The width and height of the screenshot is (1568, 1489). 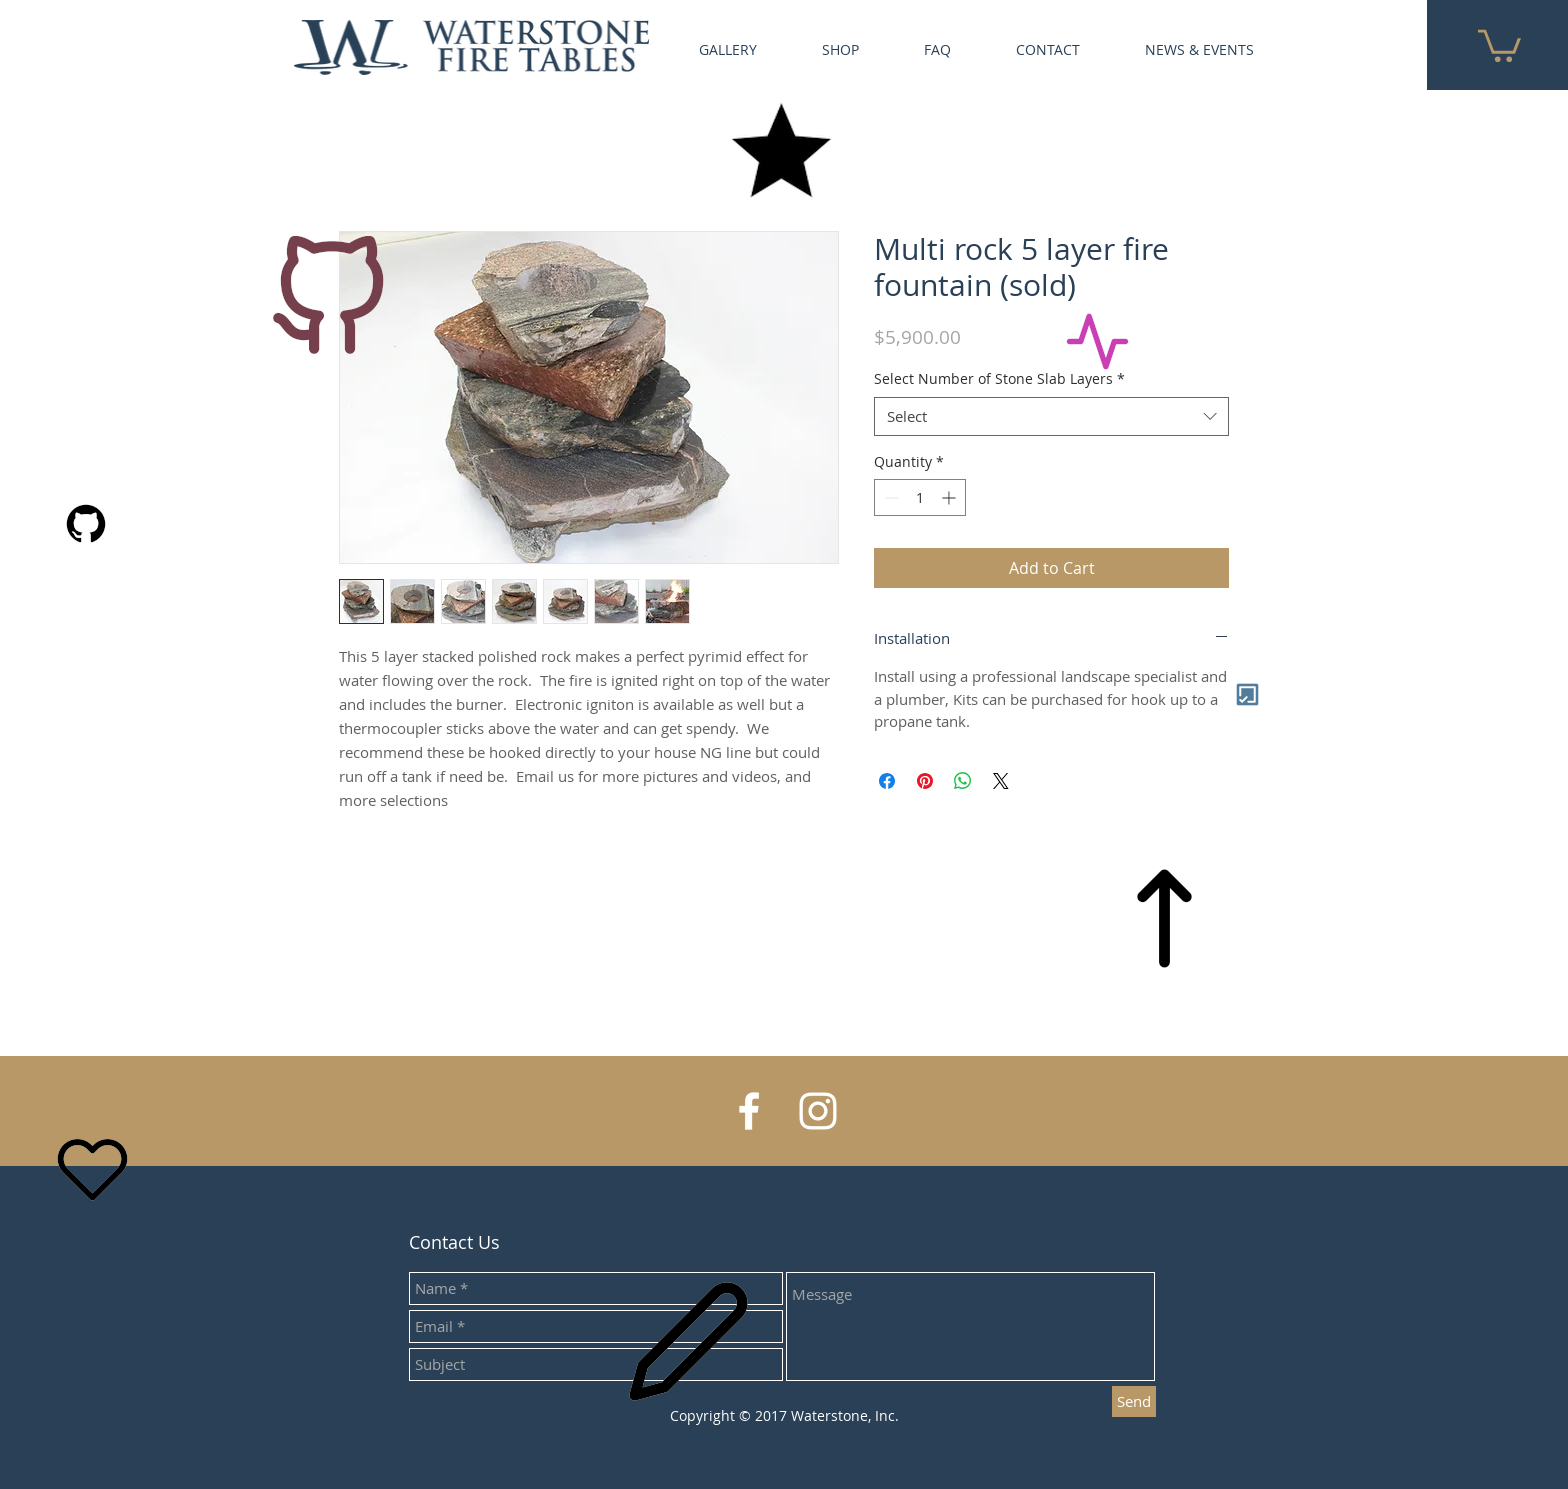 What do you see at coordinates (92, 1169) in the screenshot?
I see `add item to favorites` at bounding box center [92, 1169].